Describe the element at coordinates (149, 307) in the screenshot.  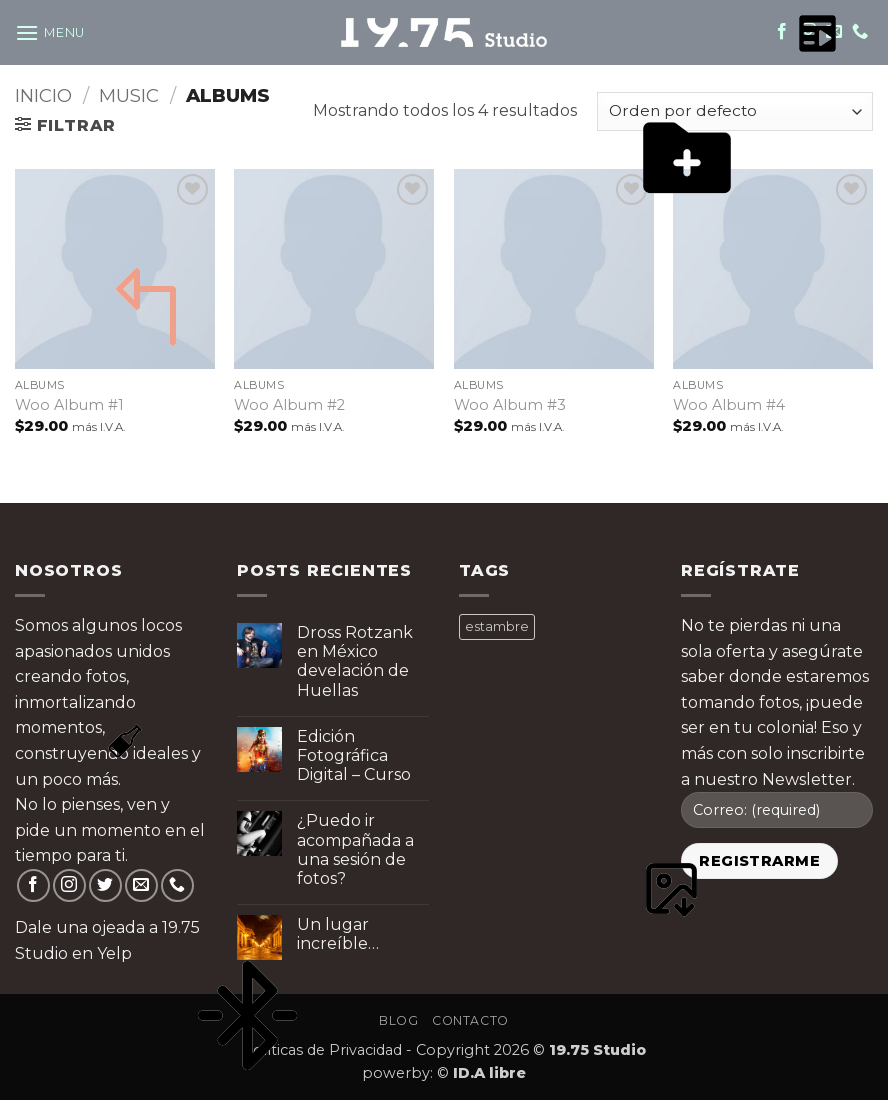
I see `go back to previous screen` at that location.